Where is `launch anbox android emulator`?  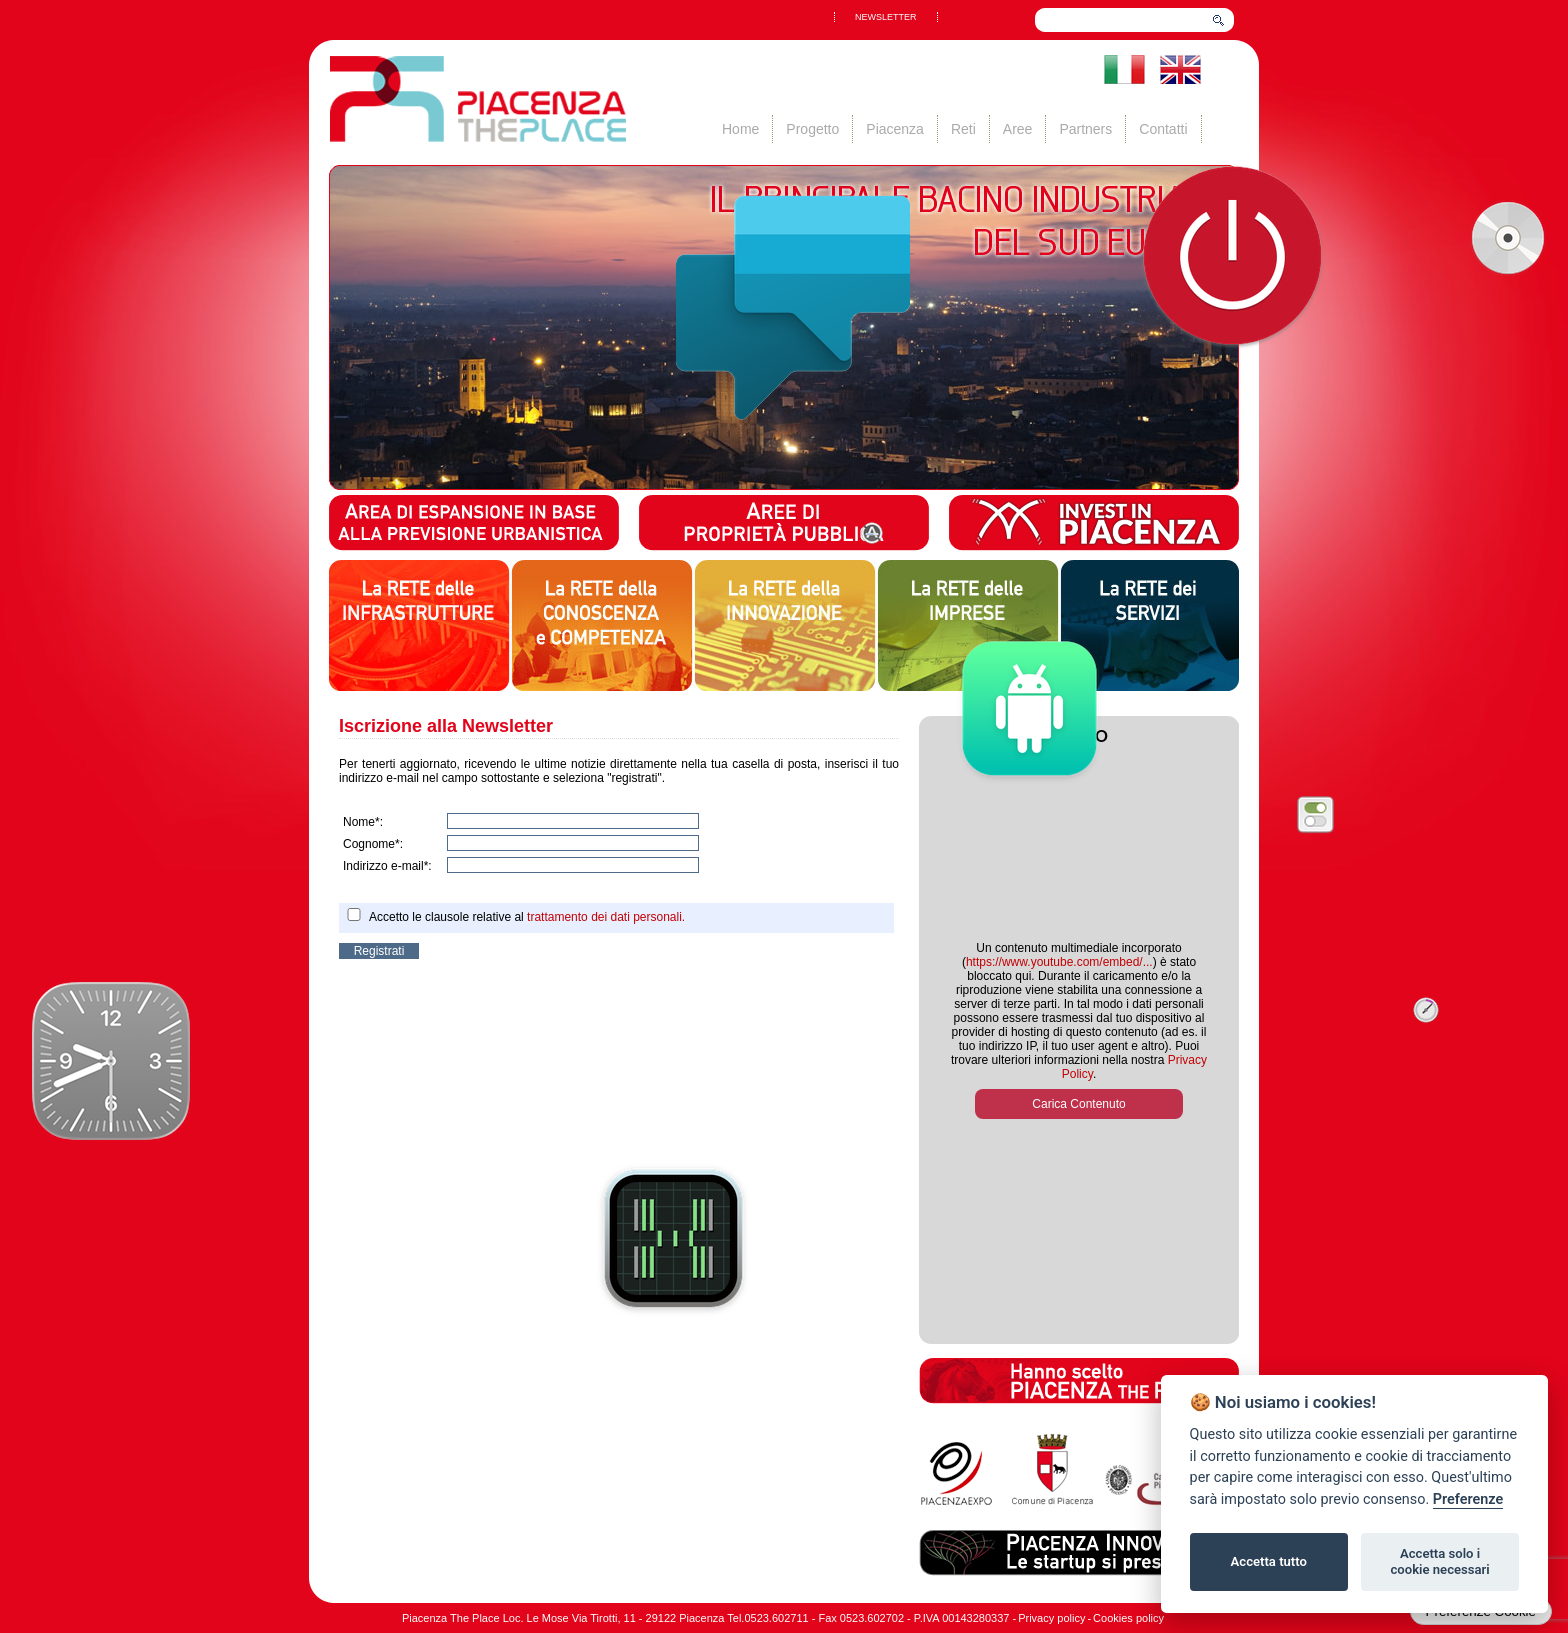
launch anbox android emulator is located at coordinates (1029, 708).